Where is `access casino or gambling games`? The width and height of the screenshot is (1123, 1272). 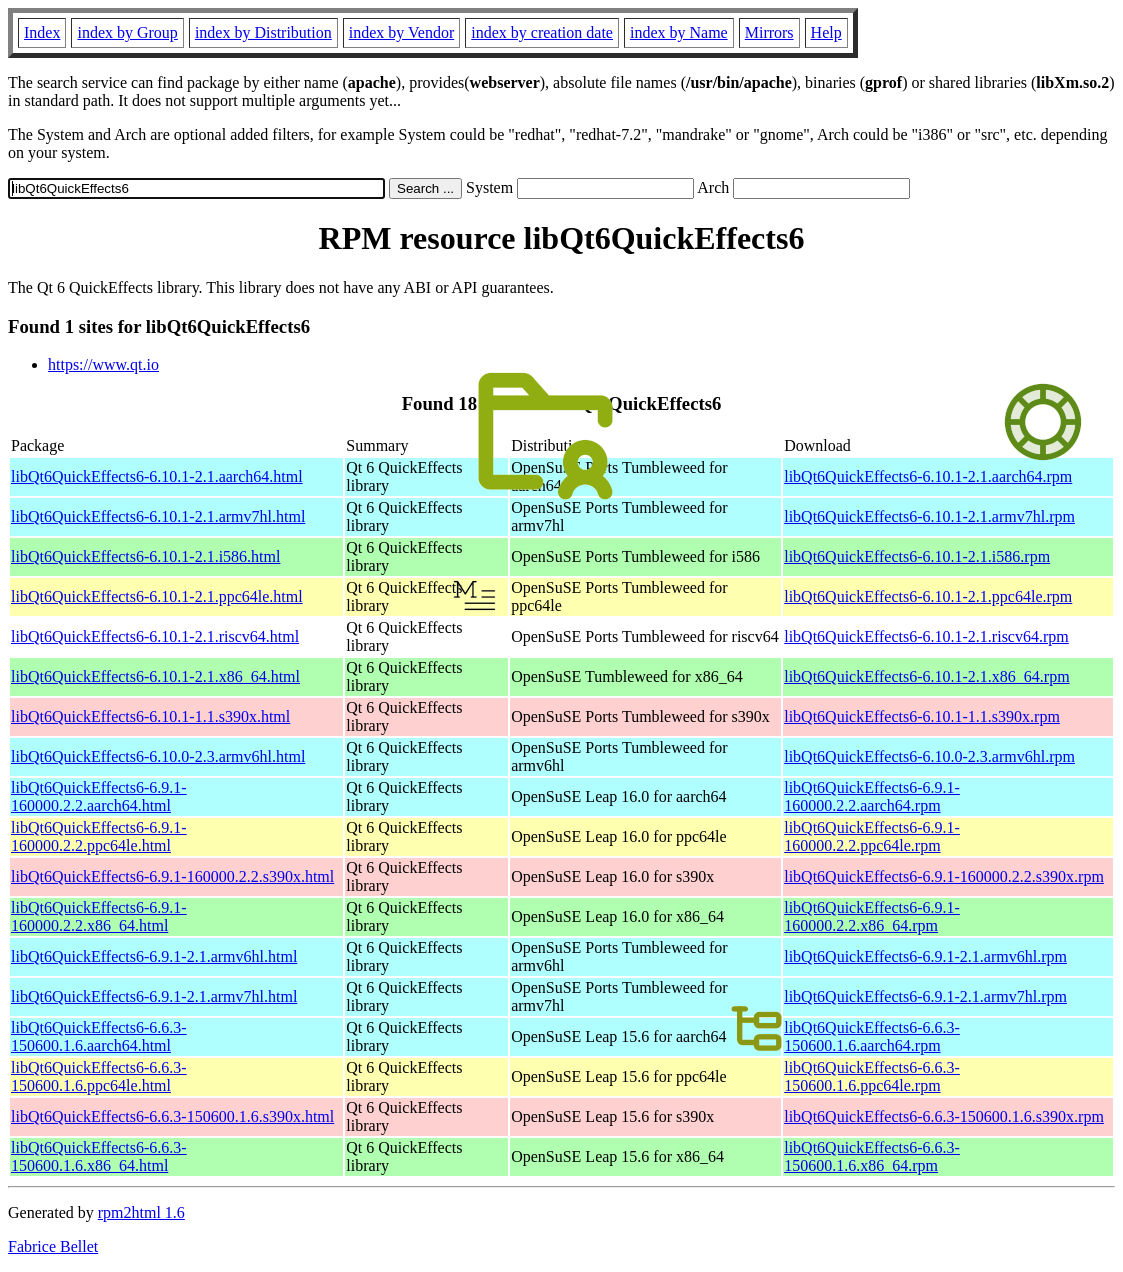 access casino or gambling games is located at coordinates (1043, 422).